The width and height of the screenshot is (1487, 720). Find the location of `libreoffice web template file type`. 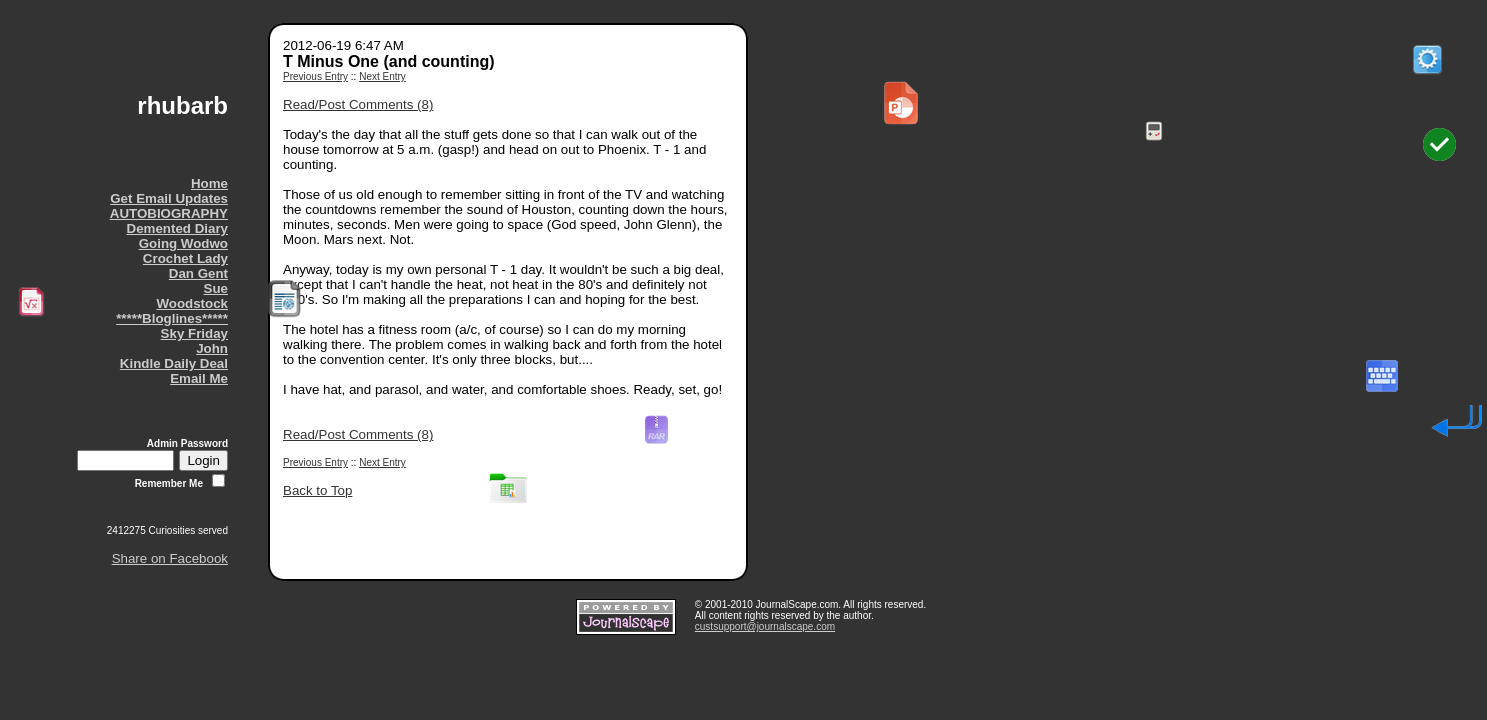

libreoffice web template file type is located at coordinates (284, 298).